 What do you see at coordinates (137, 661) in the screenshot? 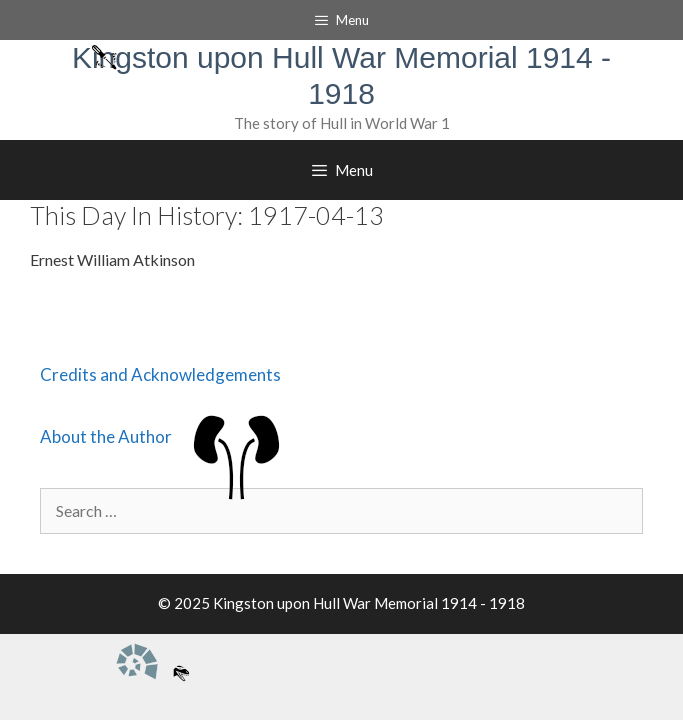
I see `decorative shell or fossil collectible item` at bounding box center [137, 661].